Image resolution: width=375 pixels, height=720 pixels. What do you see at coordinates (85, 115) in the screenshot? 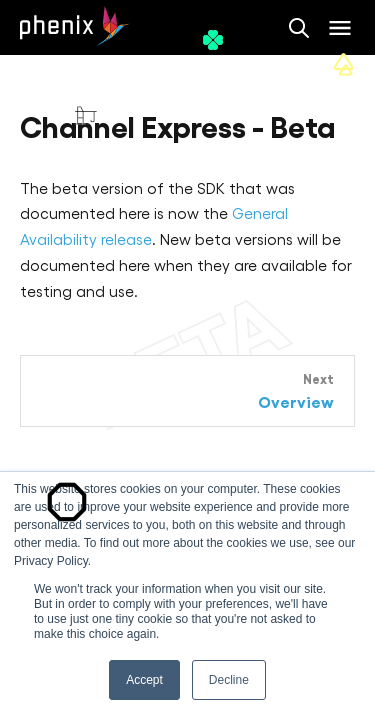
I see `indicates construction or building in progress` at bounding box center [85, 115].